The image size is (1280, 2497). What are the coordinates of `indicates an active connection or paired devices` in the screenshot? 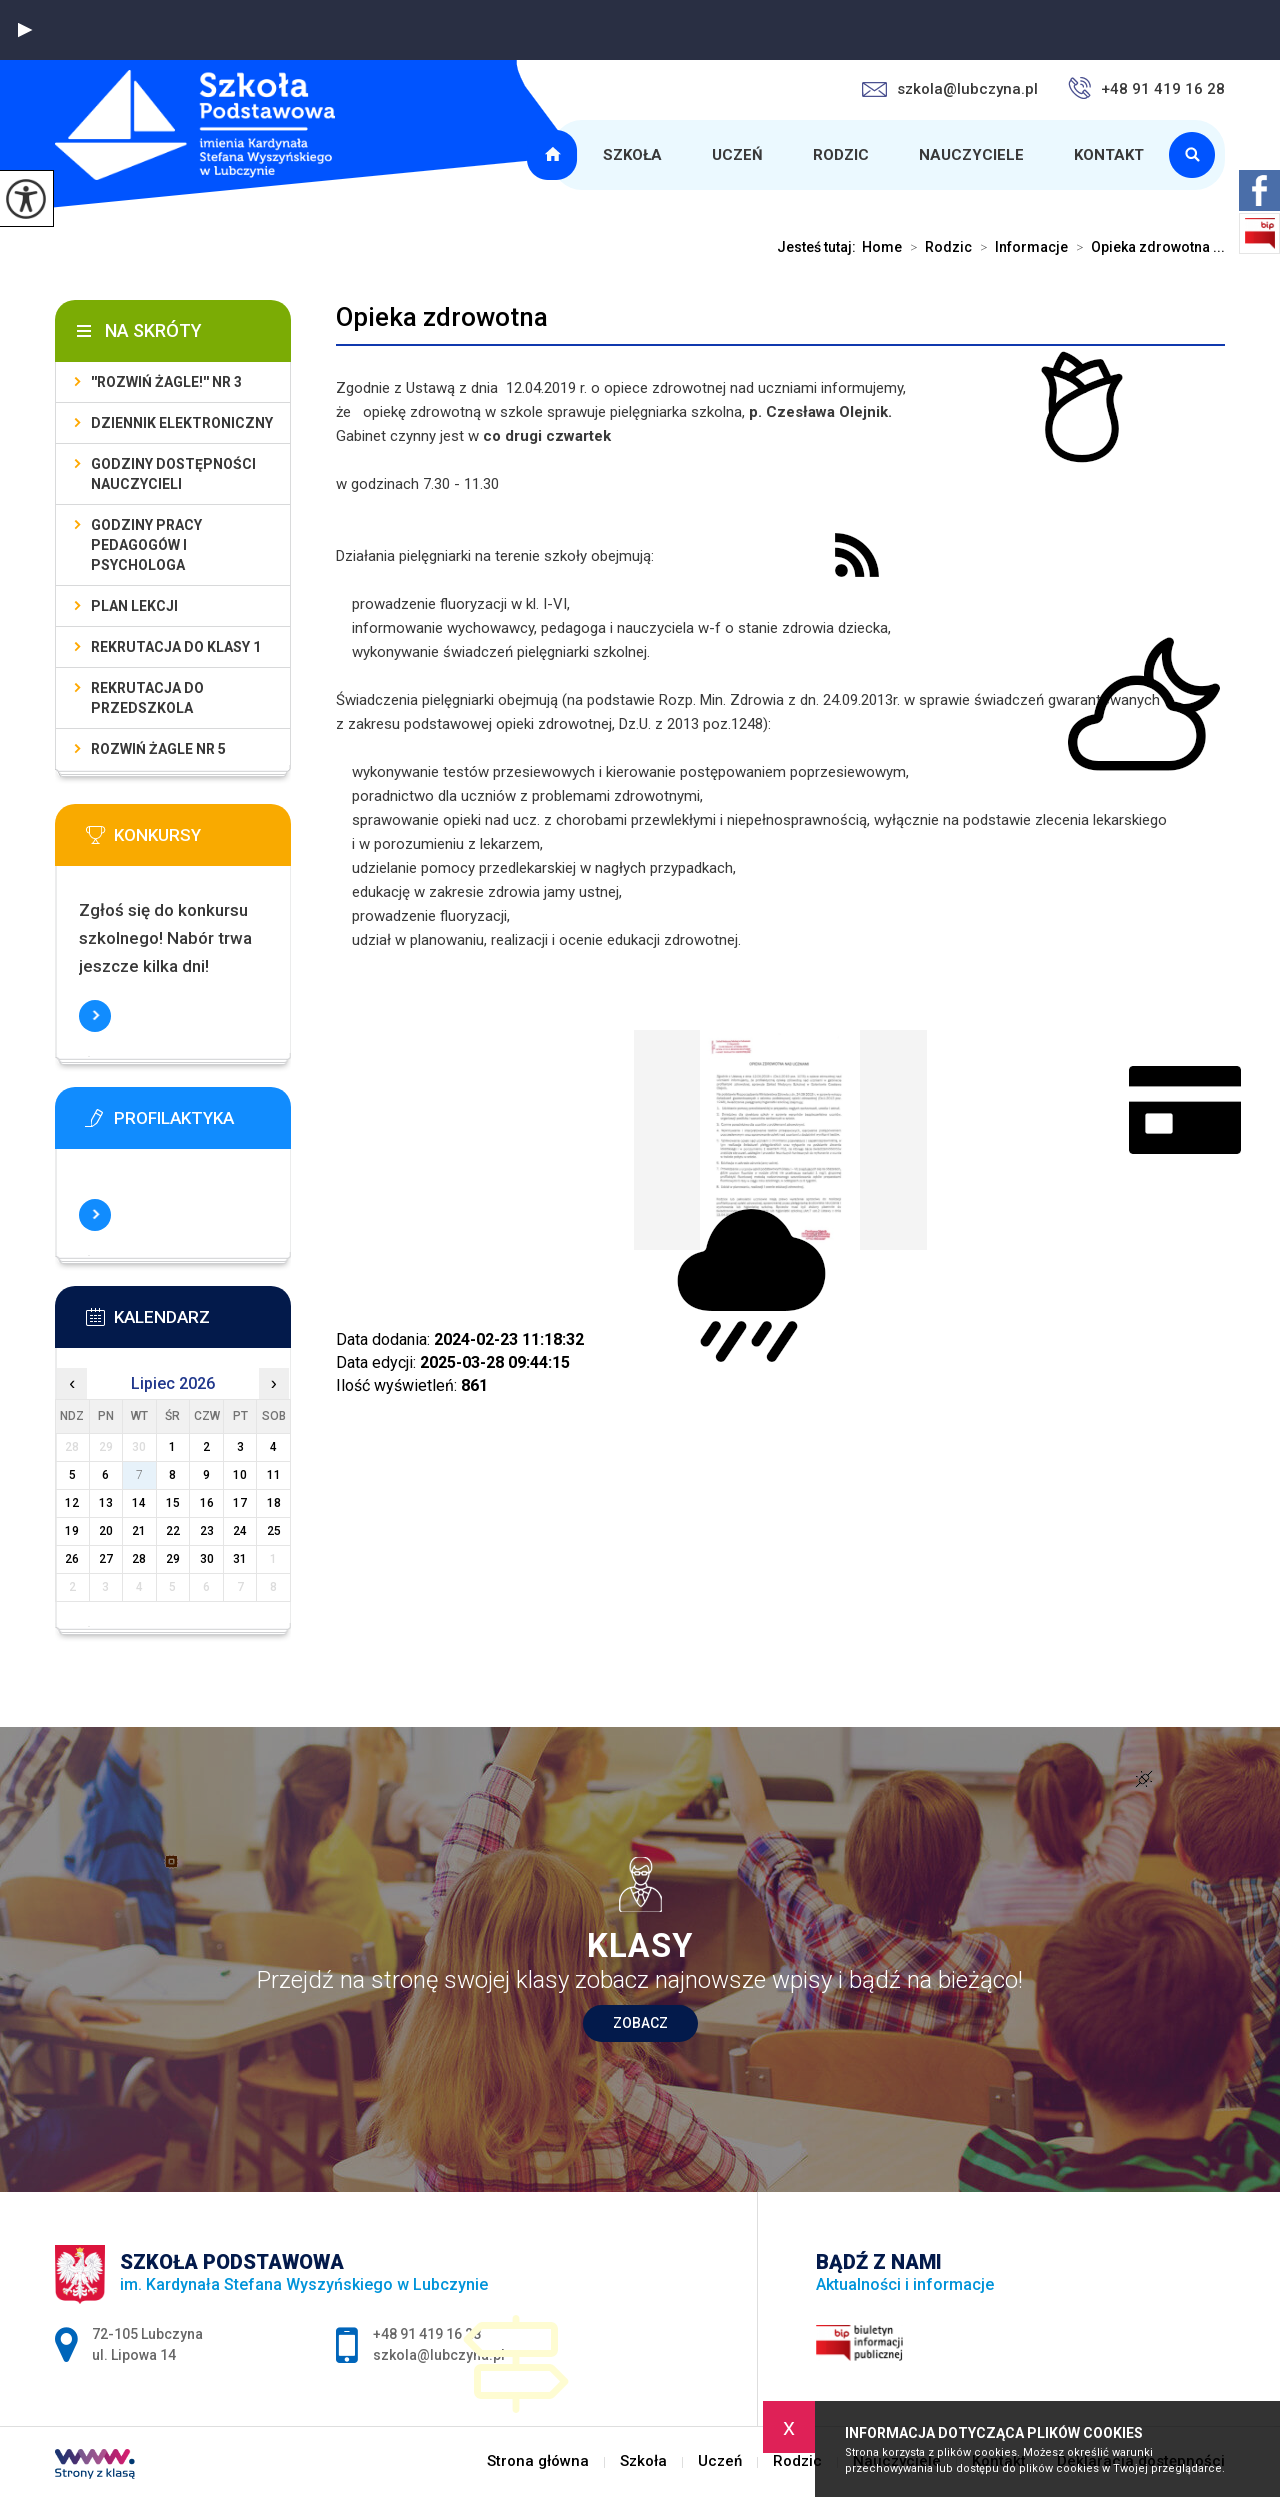 It's located at (1144, 1779).